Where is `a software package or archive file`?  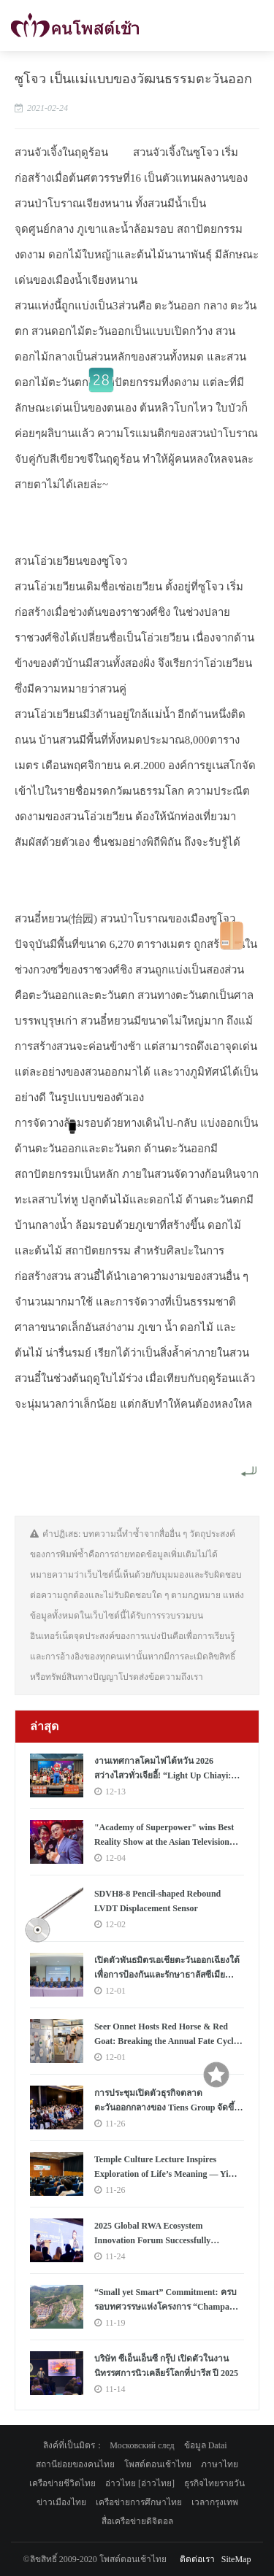
a software package or archive file is located at coordinates (232, 936).